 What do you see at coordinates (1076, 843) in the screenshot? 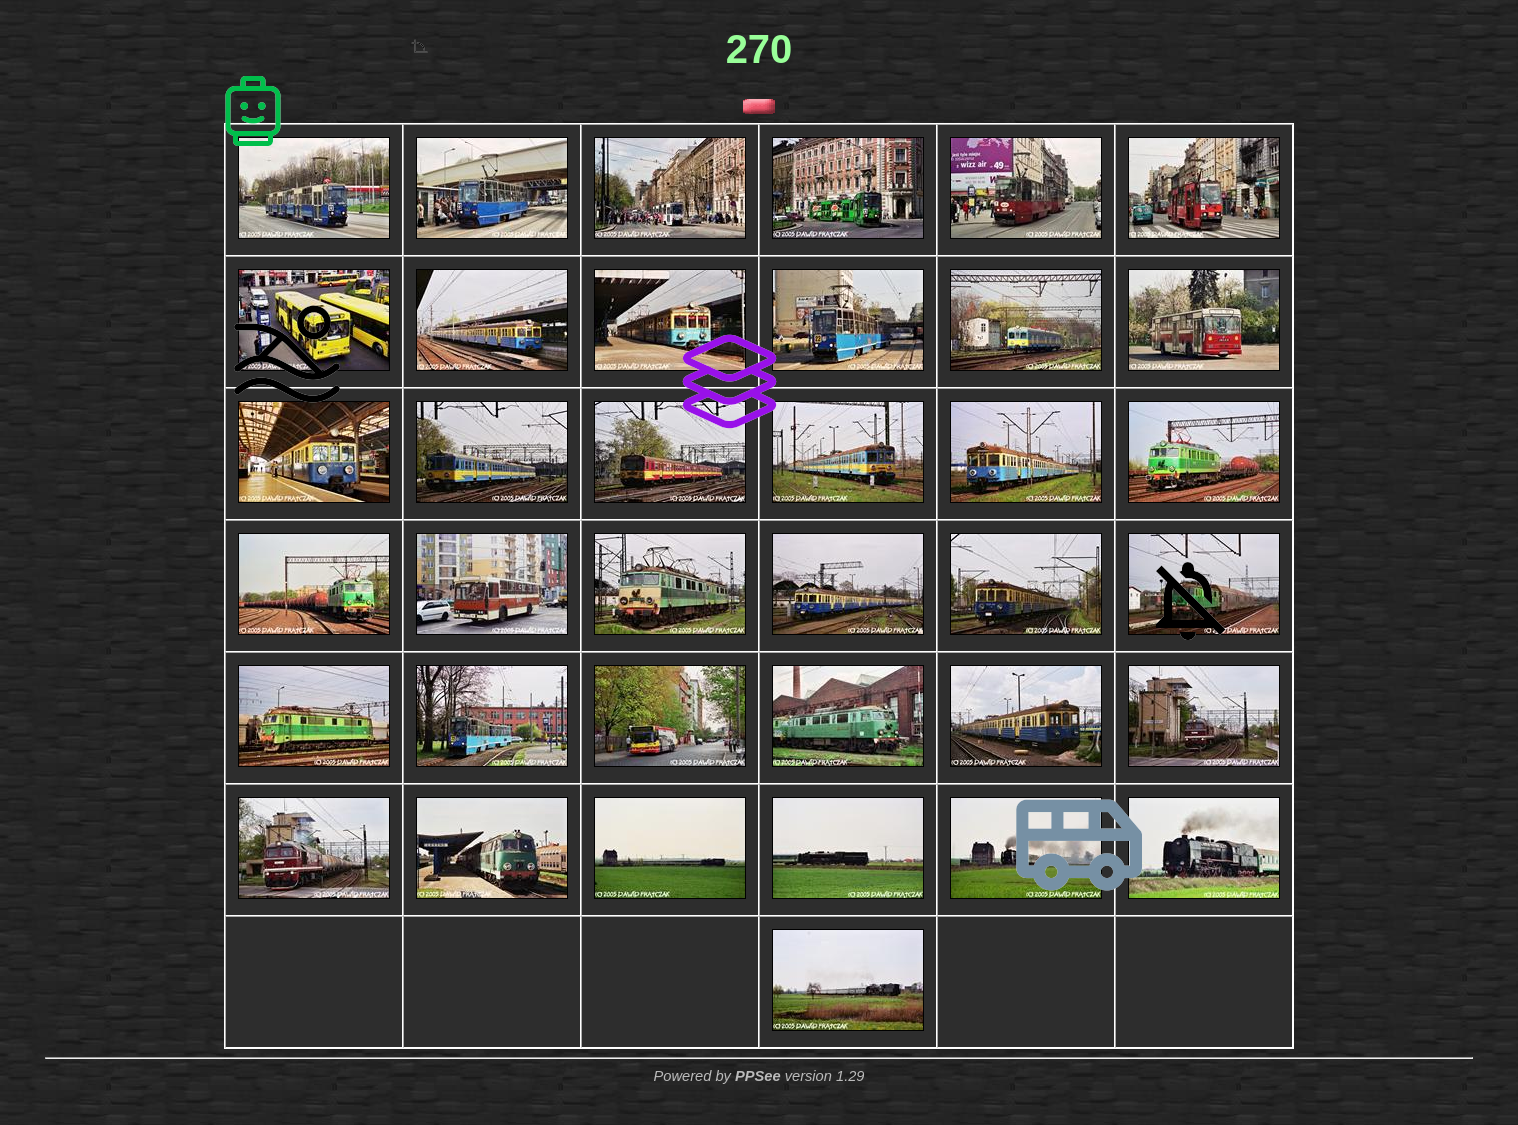
I see `track delivery or shipping status` at bounding box center [1076, 843].